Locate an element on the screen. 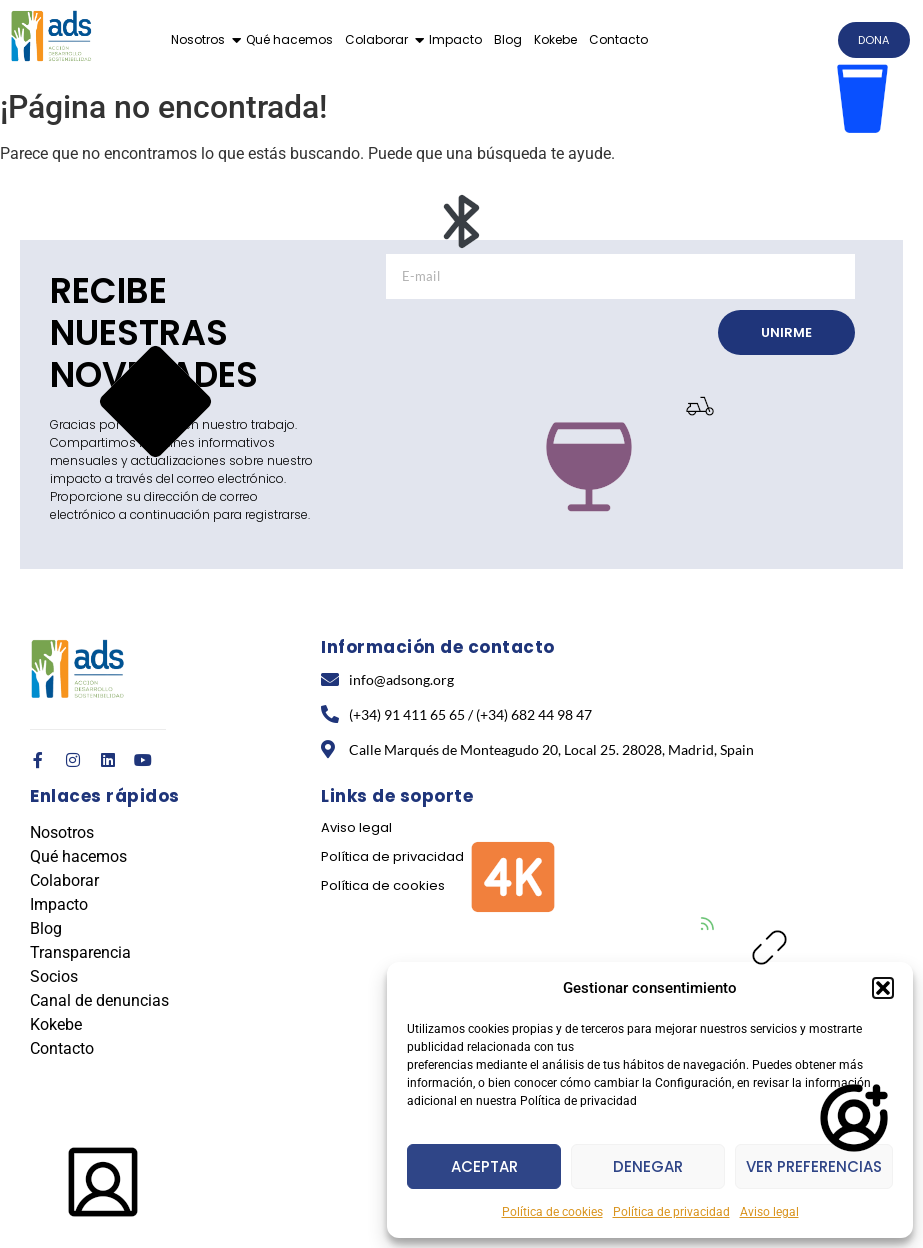 Image resolution: width=923 pixels, height=1248 pixels. subscribe to RSS feed is located at coordinates (706, 924).